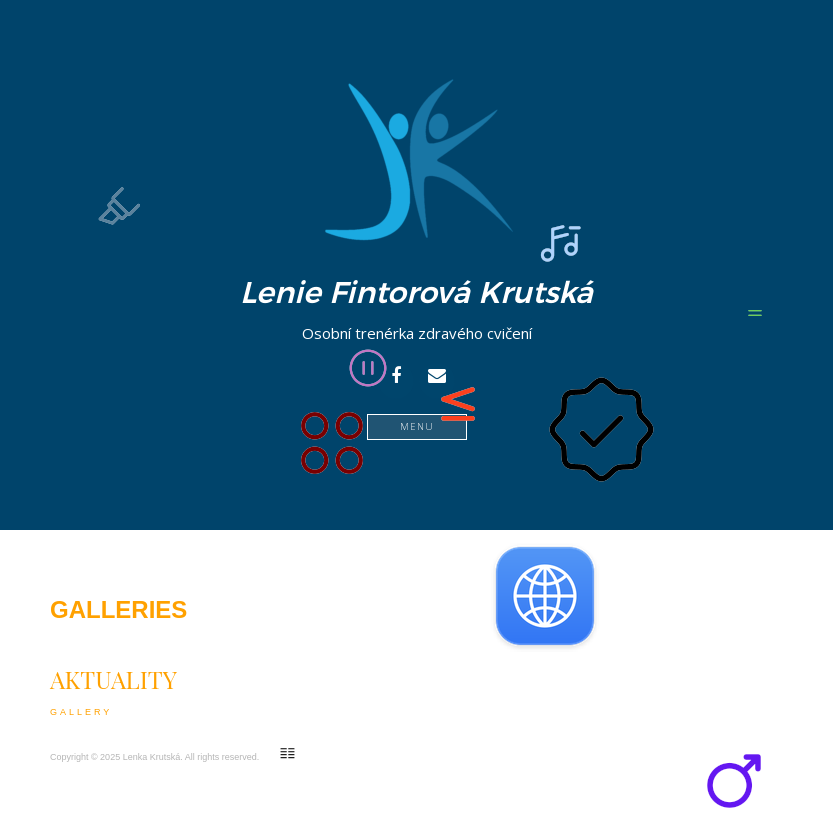 Image resolution: width=833 pixels, height=814 pixels. Describe the element at coordinates (734, 781) in the screenshot. I see `select male gender option` at that location.